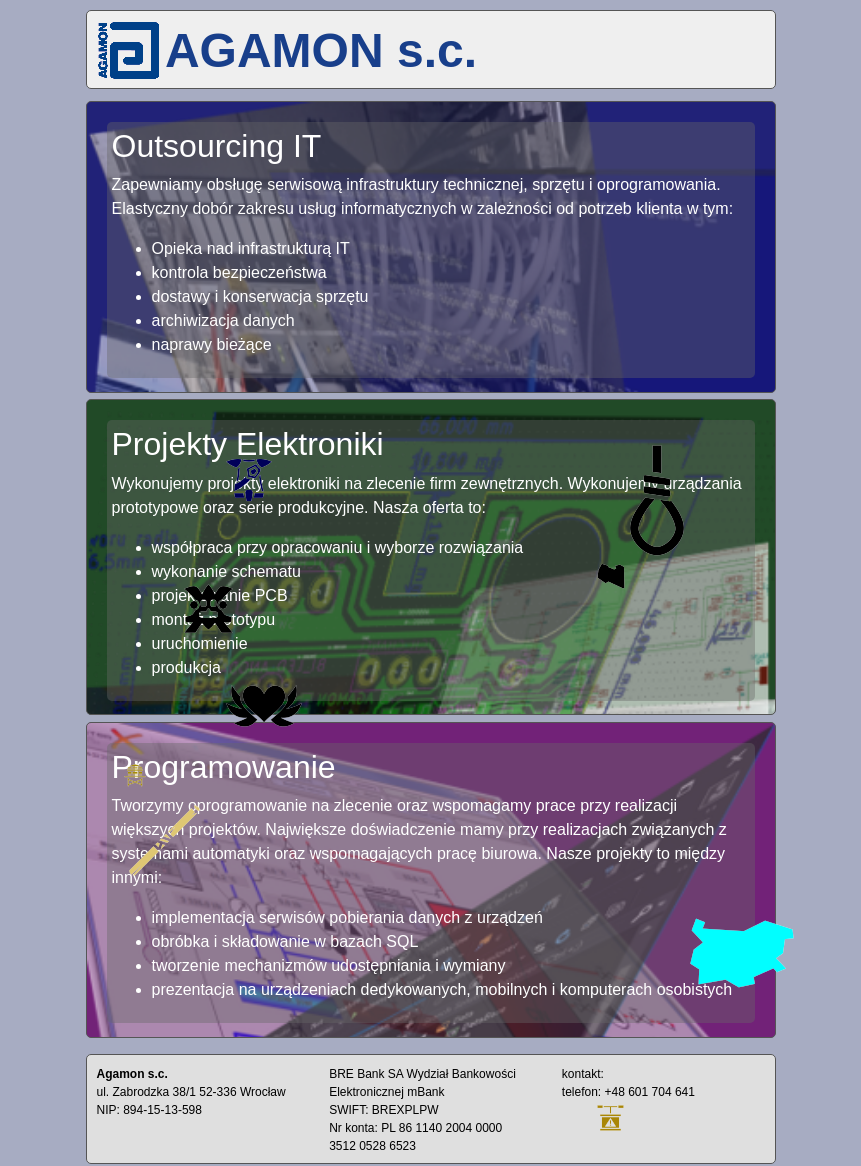 Image resolution: width=861 pixels, height=1166 pixels. What do you see at coordinates (208, 608) in the screenshot?
I see `decorative tribal or aztec-style game badge` at bounding box center [208, 608].